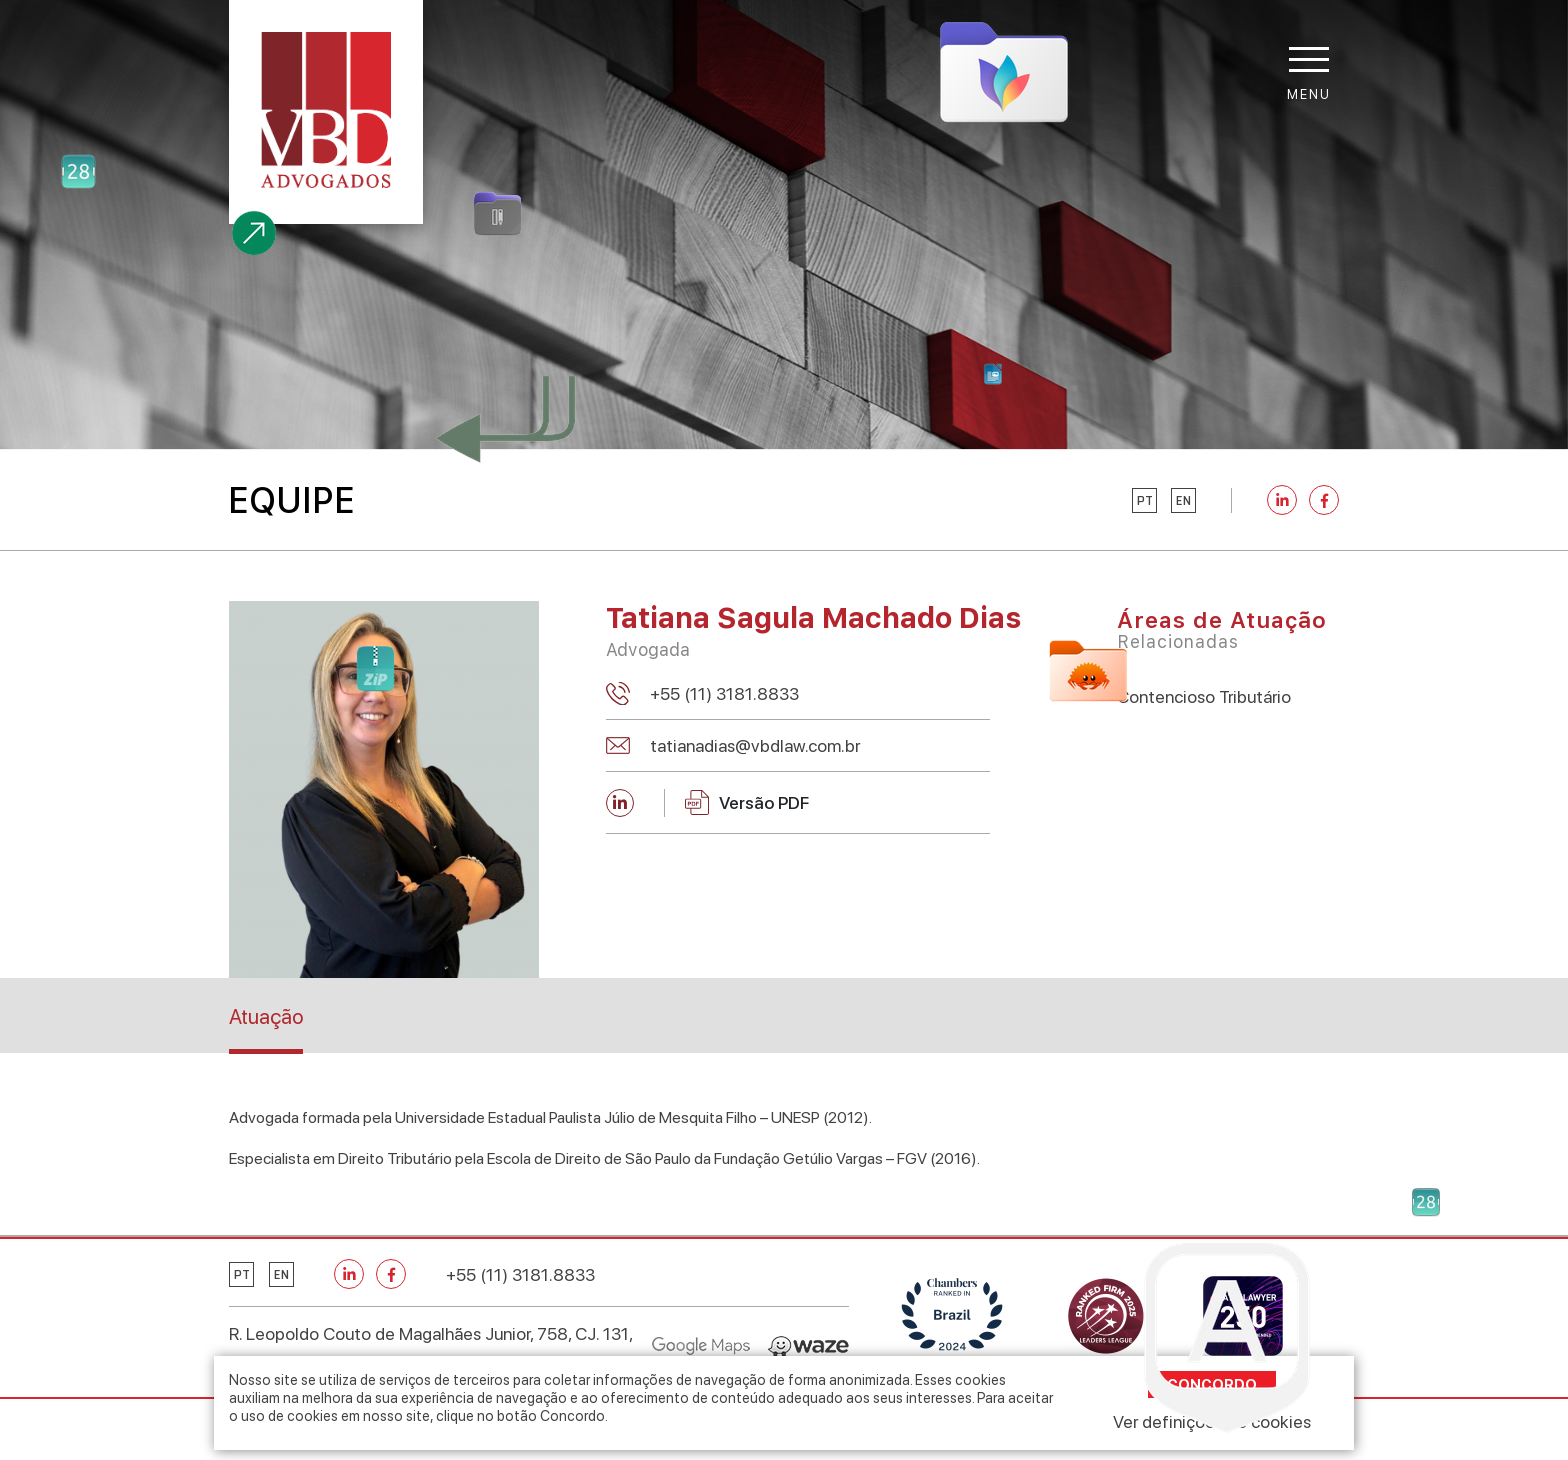 Image resolution: width=1568 pixels, height=1460 pixels. I want to click on access your templates folder, so click(497, 213).